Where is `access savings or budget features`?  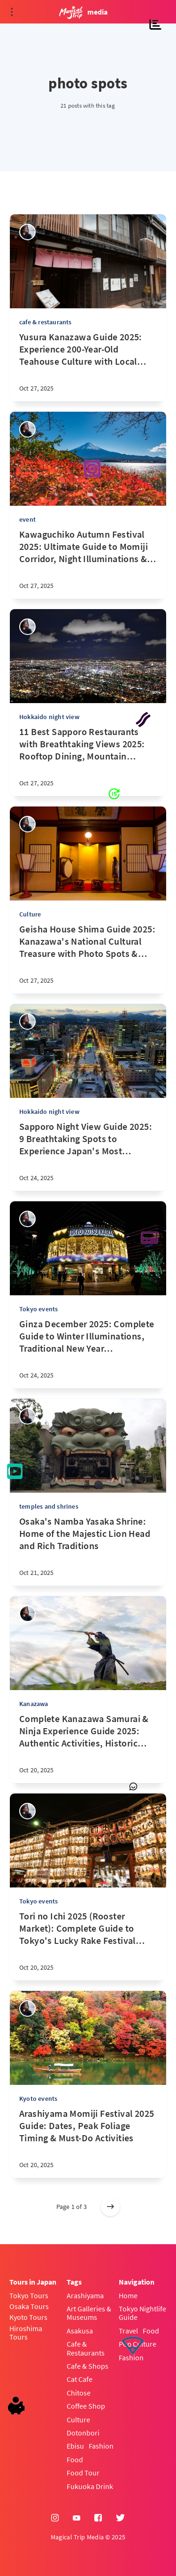
access savings or budget features is located at coordinates (15, 2406).